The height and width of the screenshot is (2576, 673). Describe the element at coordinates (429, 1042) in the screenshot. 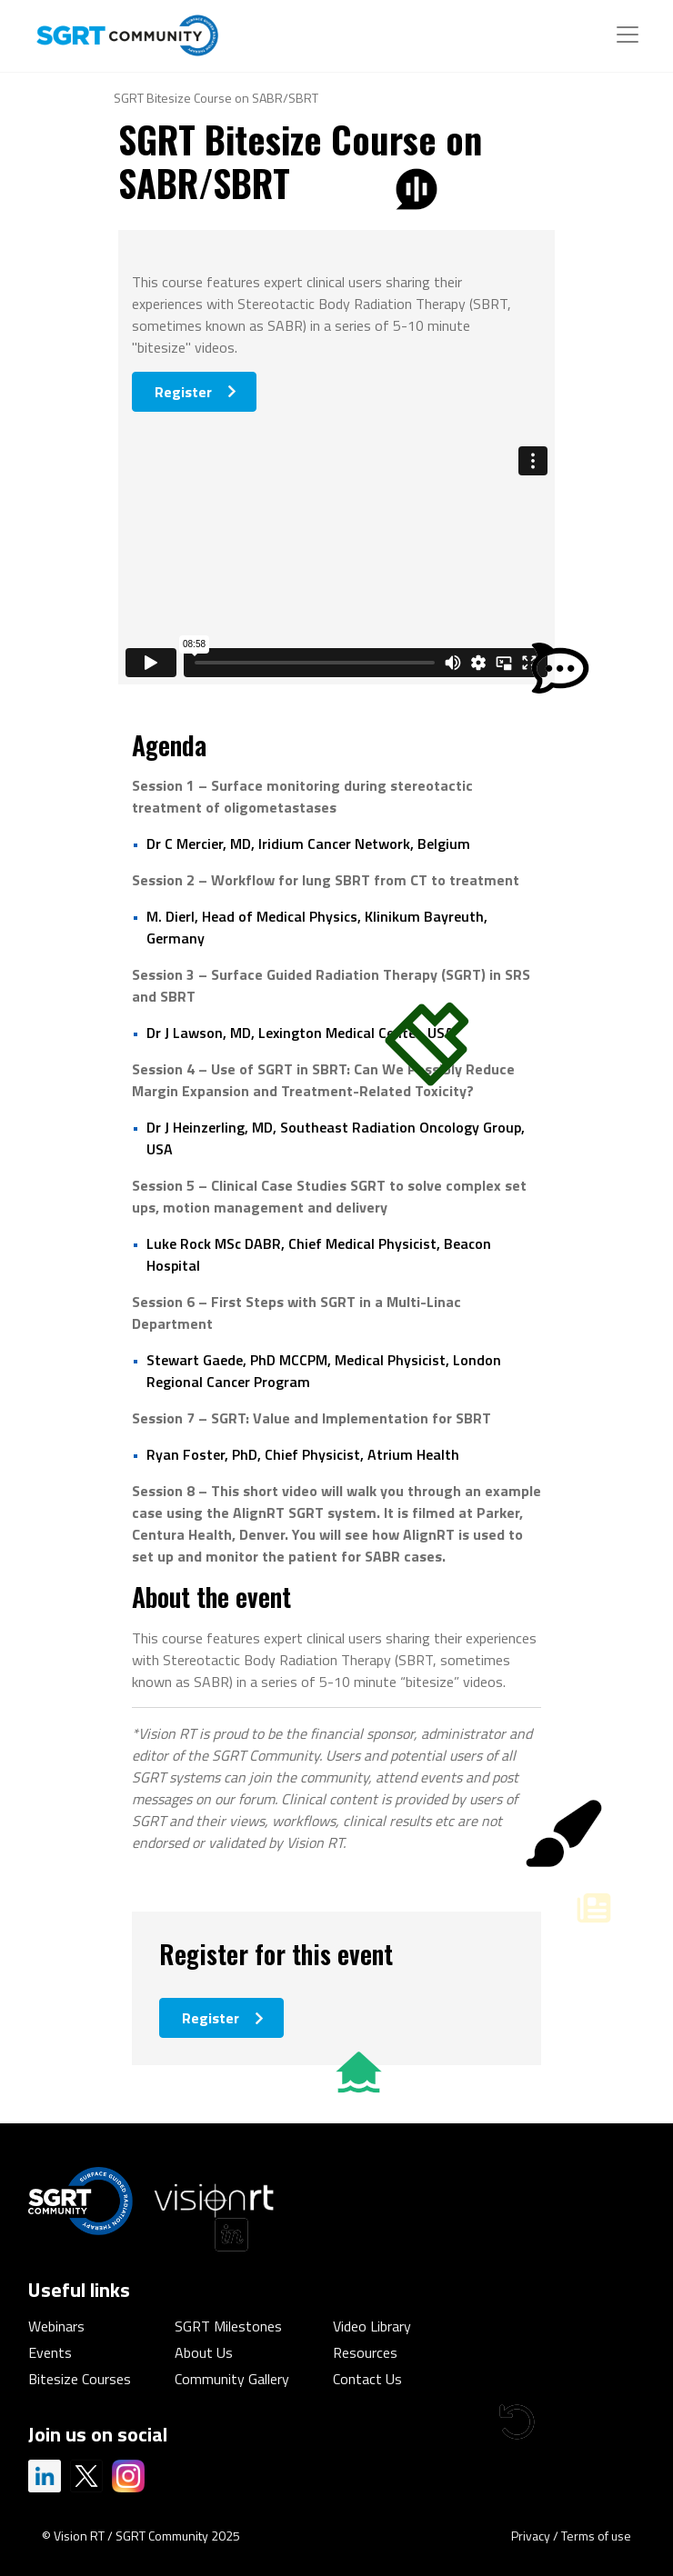

I see `access brush or painting tools` at that location.